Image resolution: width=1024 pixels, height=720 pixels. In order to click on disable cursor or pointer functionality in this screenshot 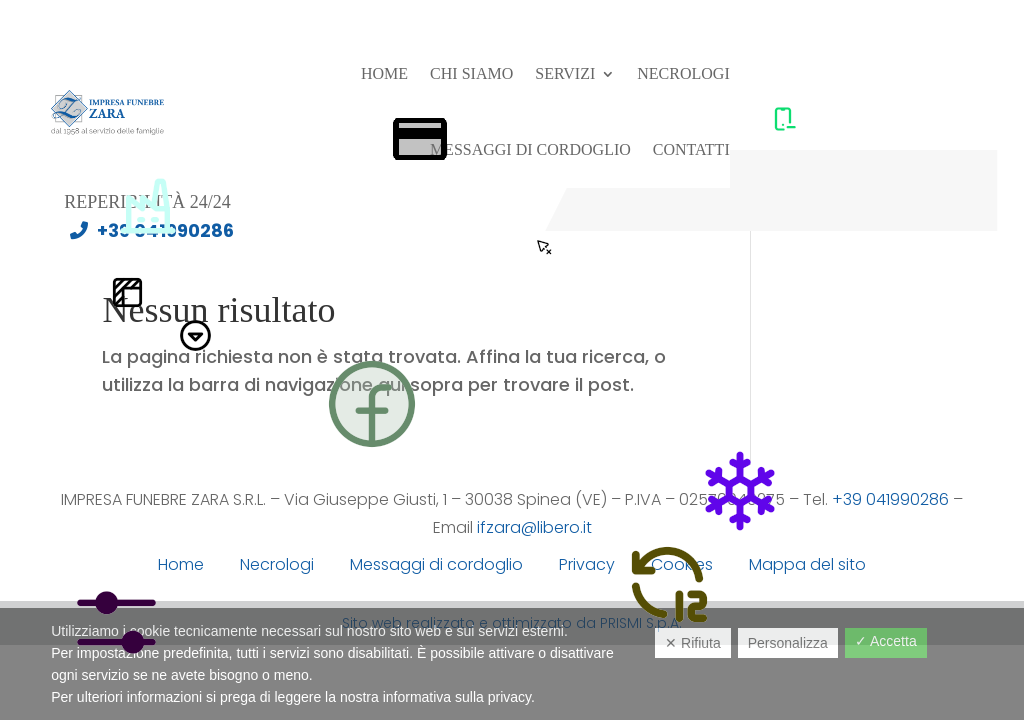, I will do `click(543, 246)`.